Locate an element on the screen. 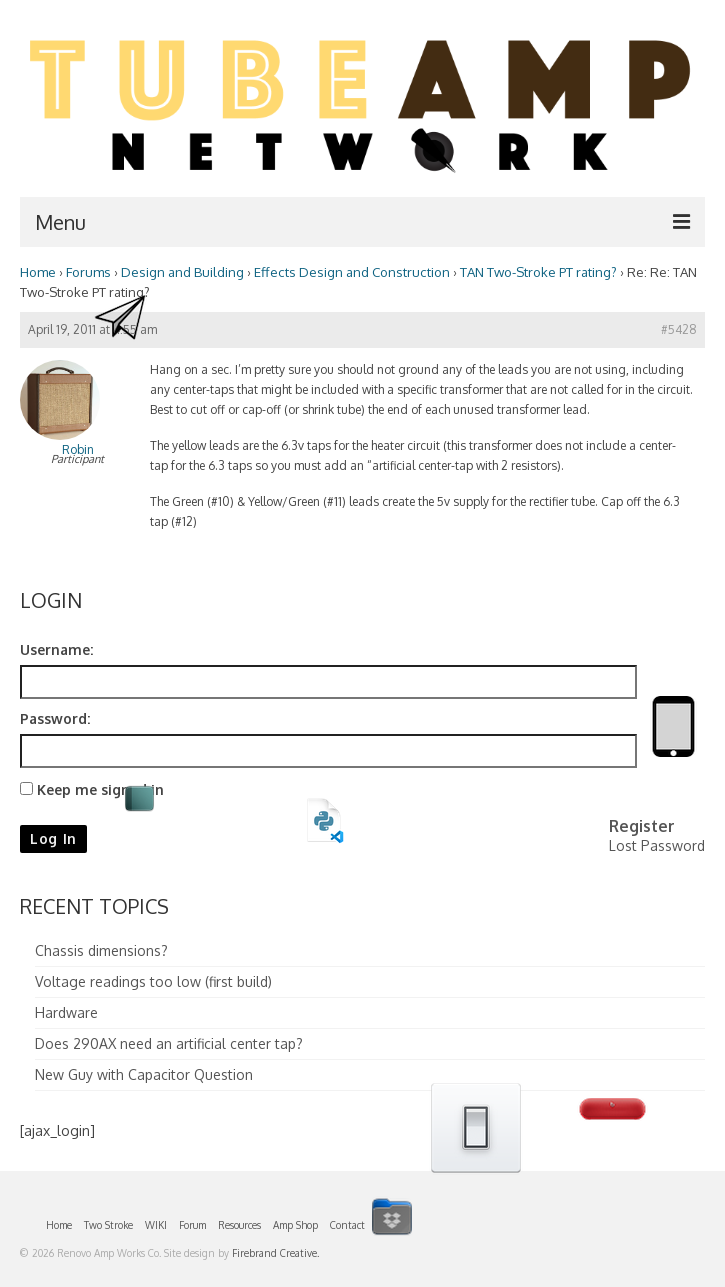  access general system settings is located at coordinates (476, 1128).